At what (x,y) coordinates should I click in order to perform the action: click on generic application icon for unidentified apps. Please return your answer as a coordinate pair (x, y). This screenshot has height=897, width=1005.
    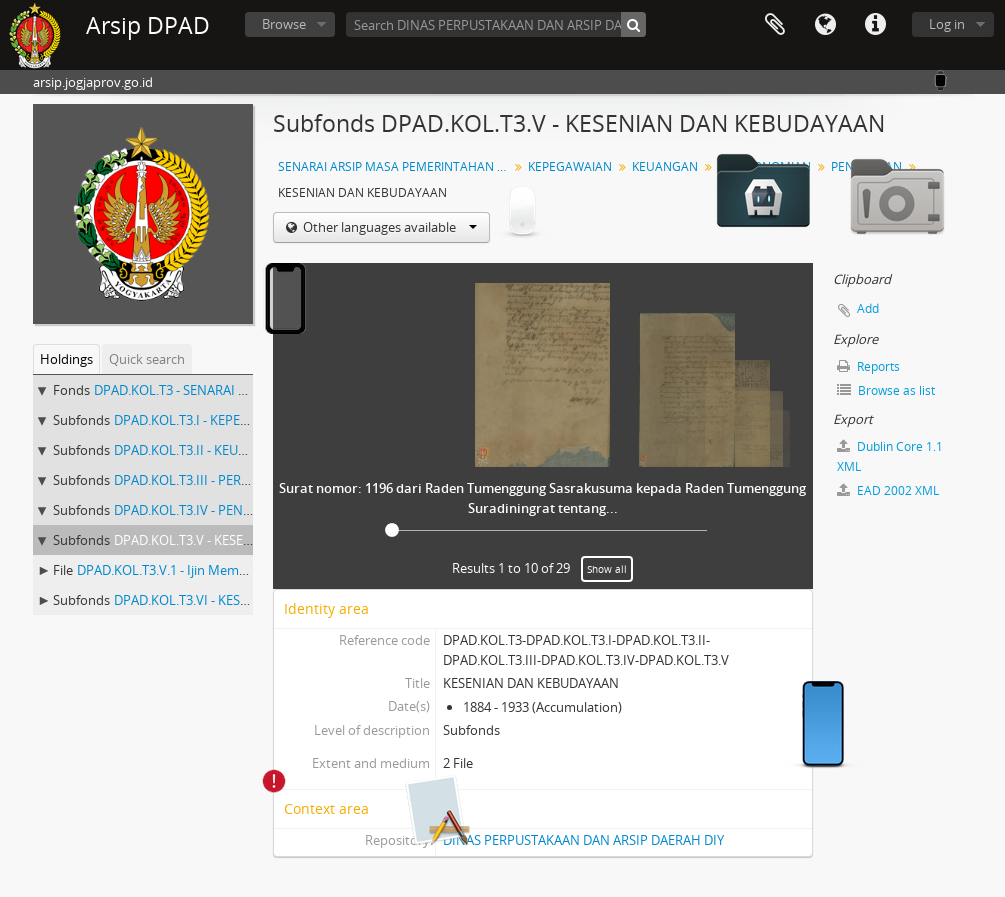
    Looking at the image, I should click on (435, 810).